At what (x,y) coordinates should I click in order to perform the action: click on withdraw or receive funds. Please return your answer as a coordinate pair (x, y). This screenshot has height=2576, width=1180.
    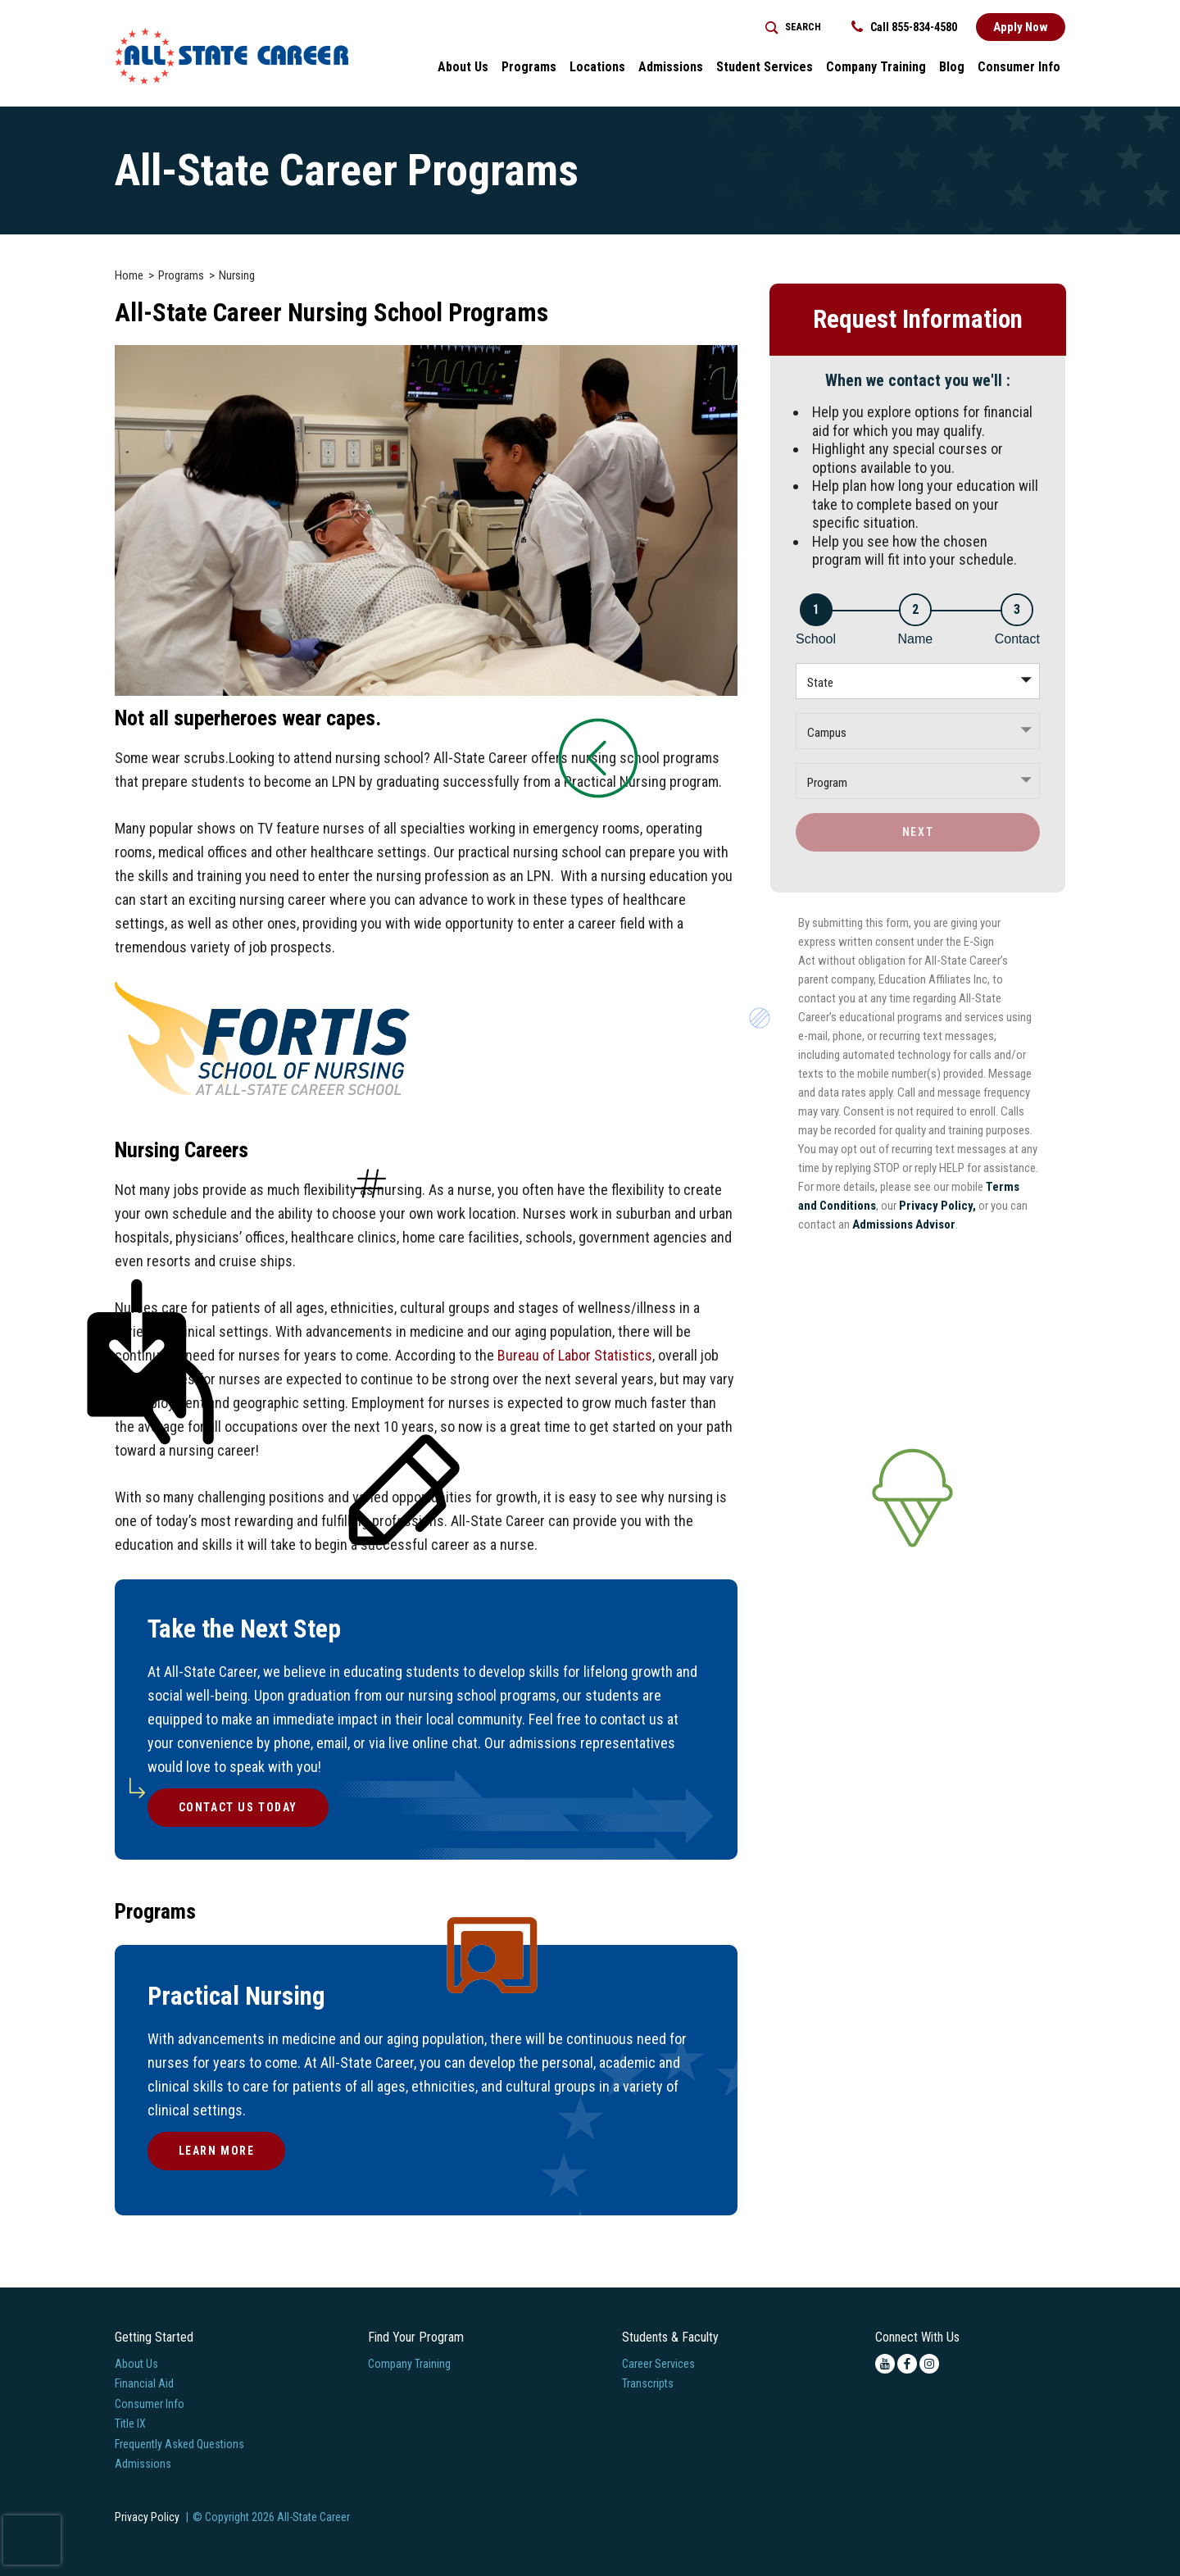
    Looking at the image, I should click on (142, 1361).